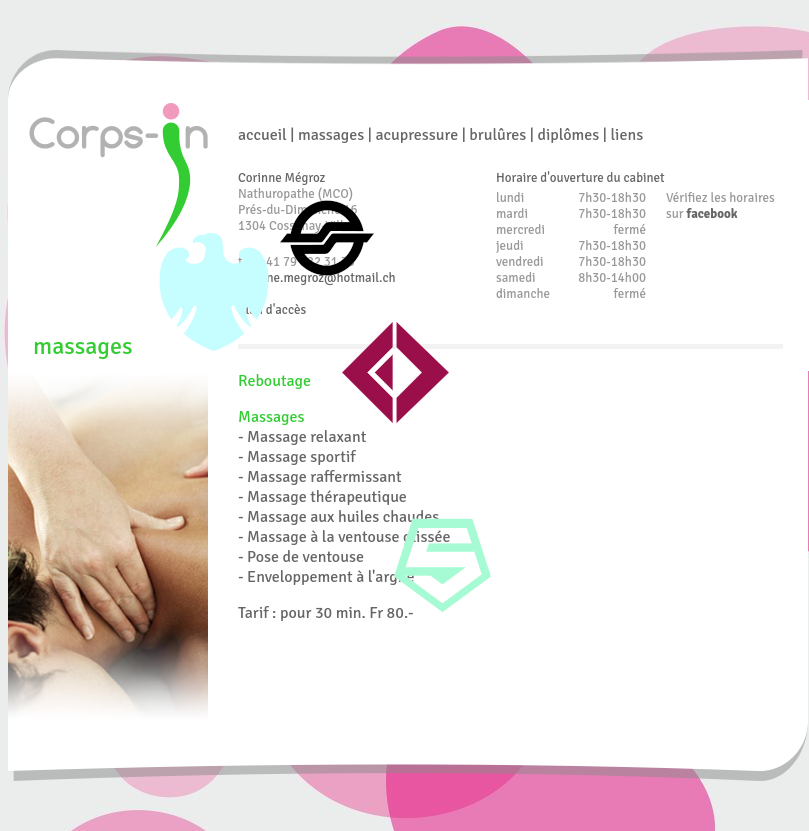 This screenshot has height=831, width=809. I want to click on SMRT Corporation logo, so click(327, 238).